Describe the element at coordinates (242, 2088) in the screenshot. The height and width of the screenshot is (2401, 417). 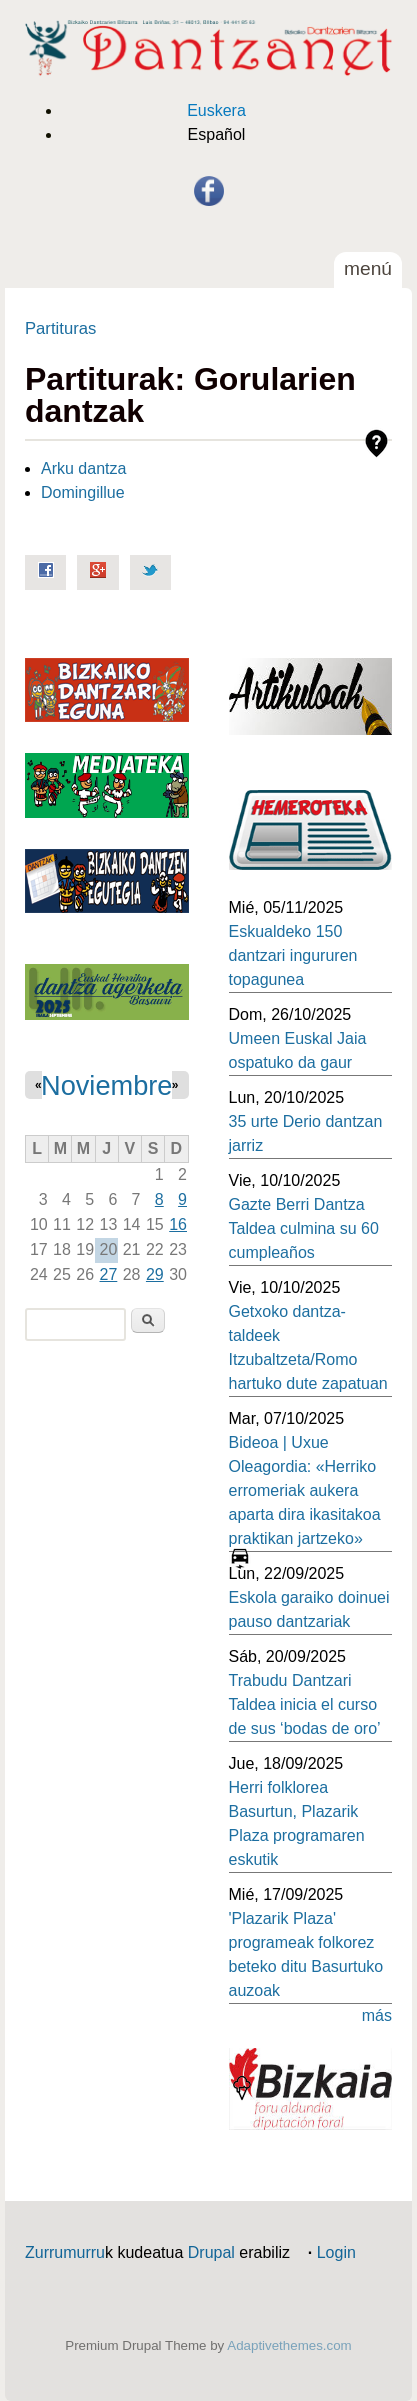
I see `browse dessert or ice cream options` at that location.